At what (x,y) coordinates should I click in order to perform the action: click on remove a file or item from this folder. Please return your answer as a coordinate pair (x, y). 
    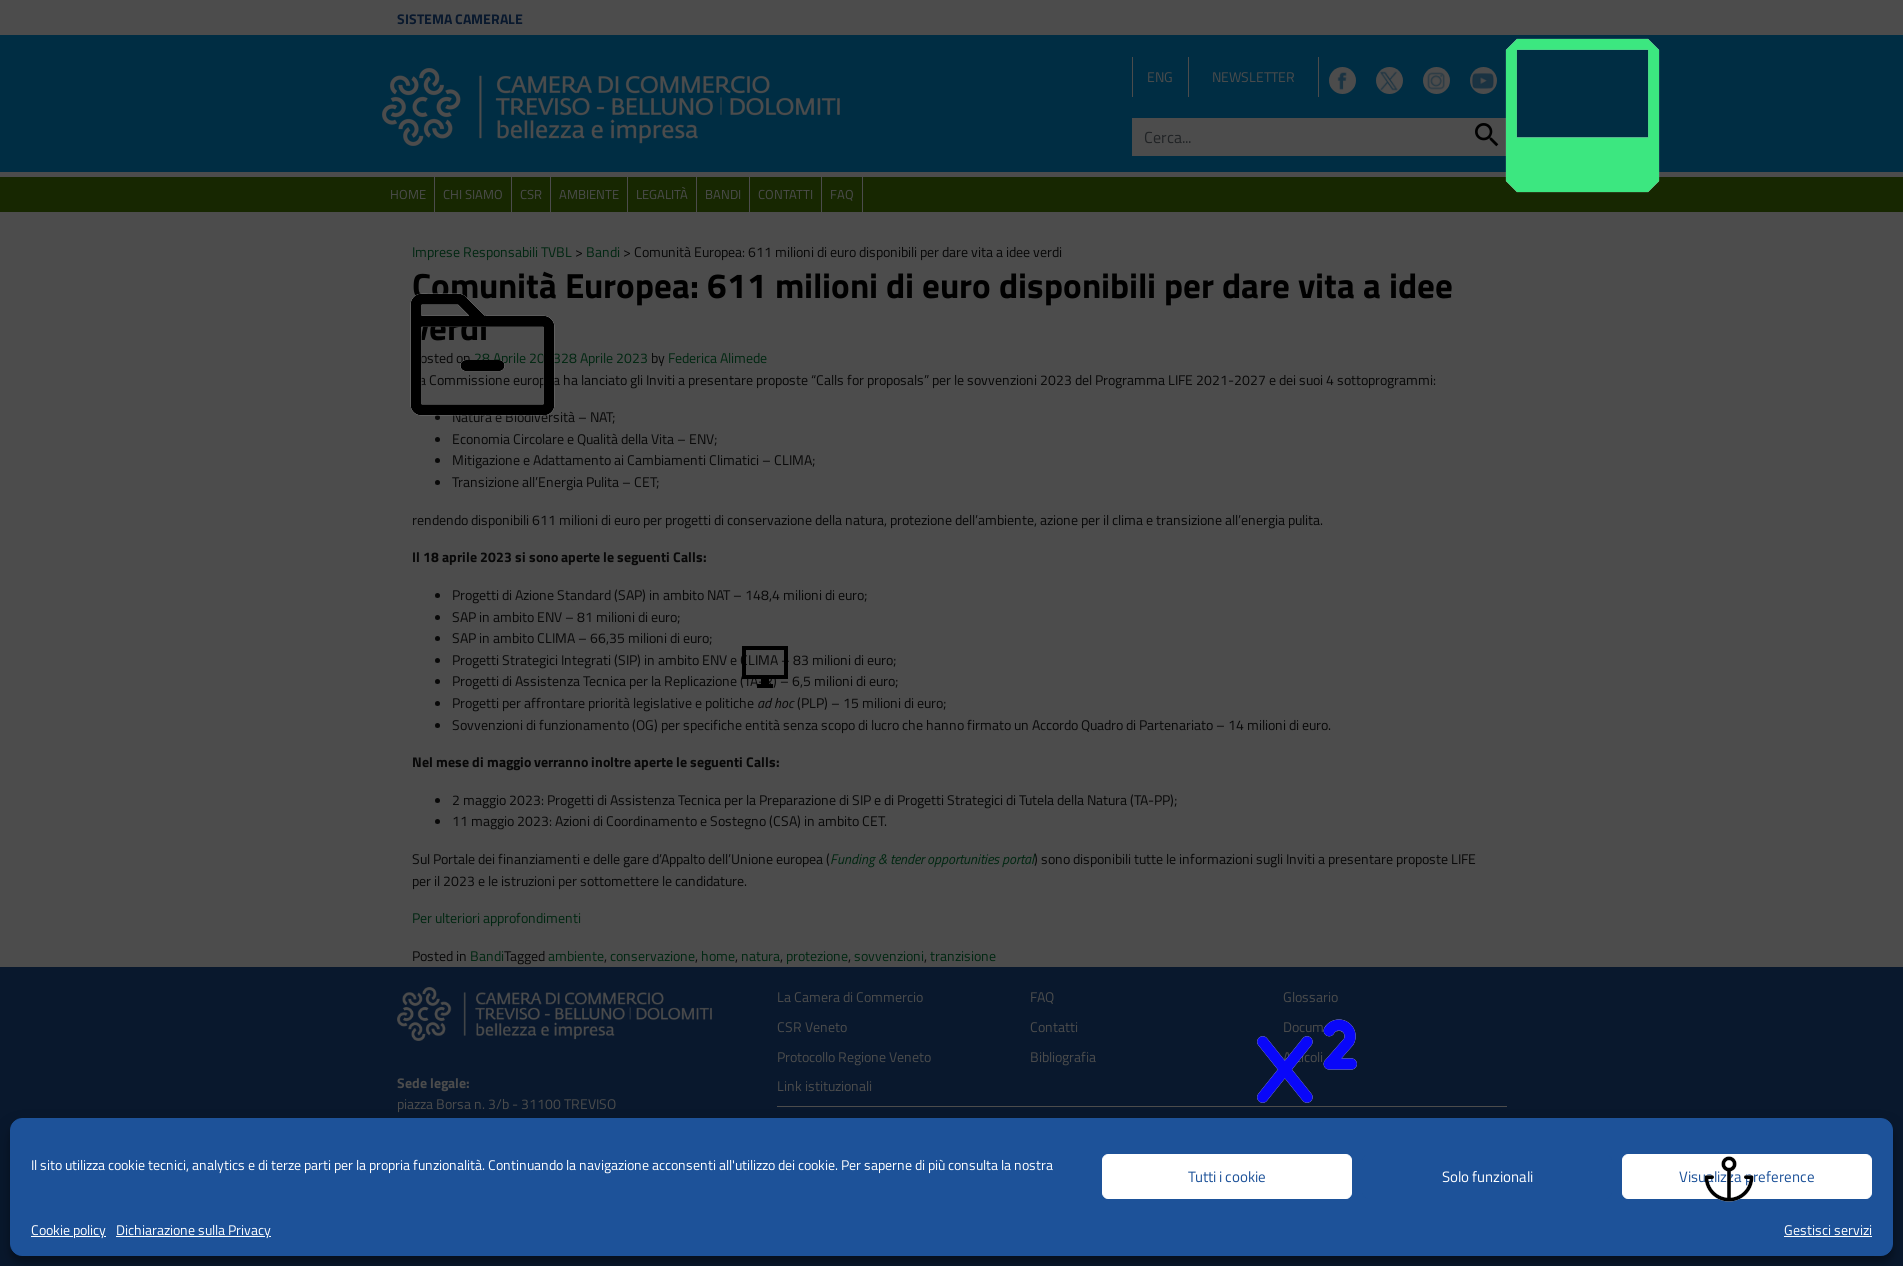
    Looking at the image, I should click on (482, 354).